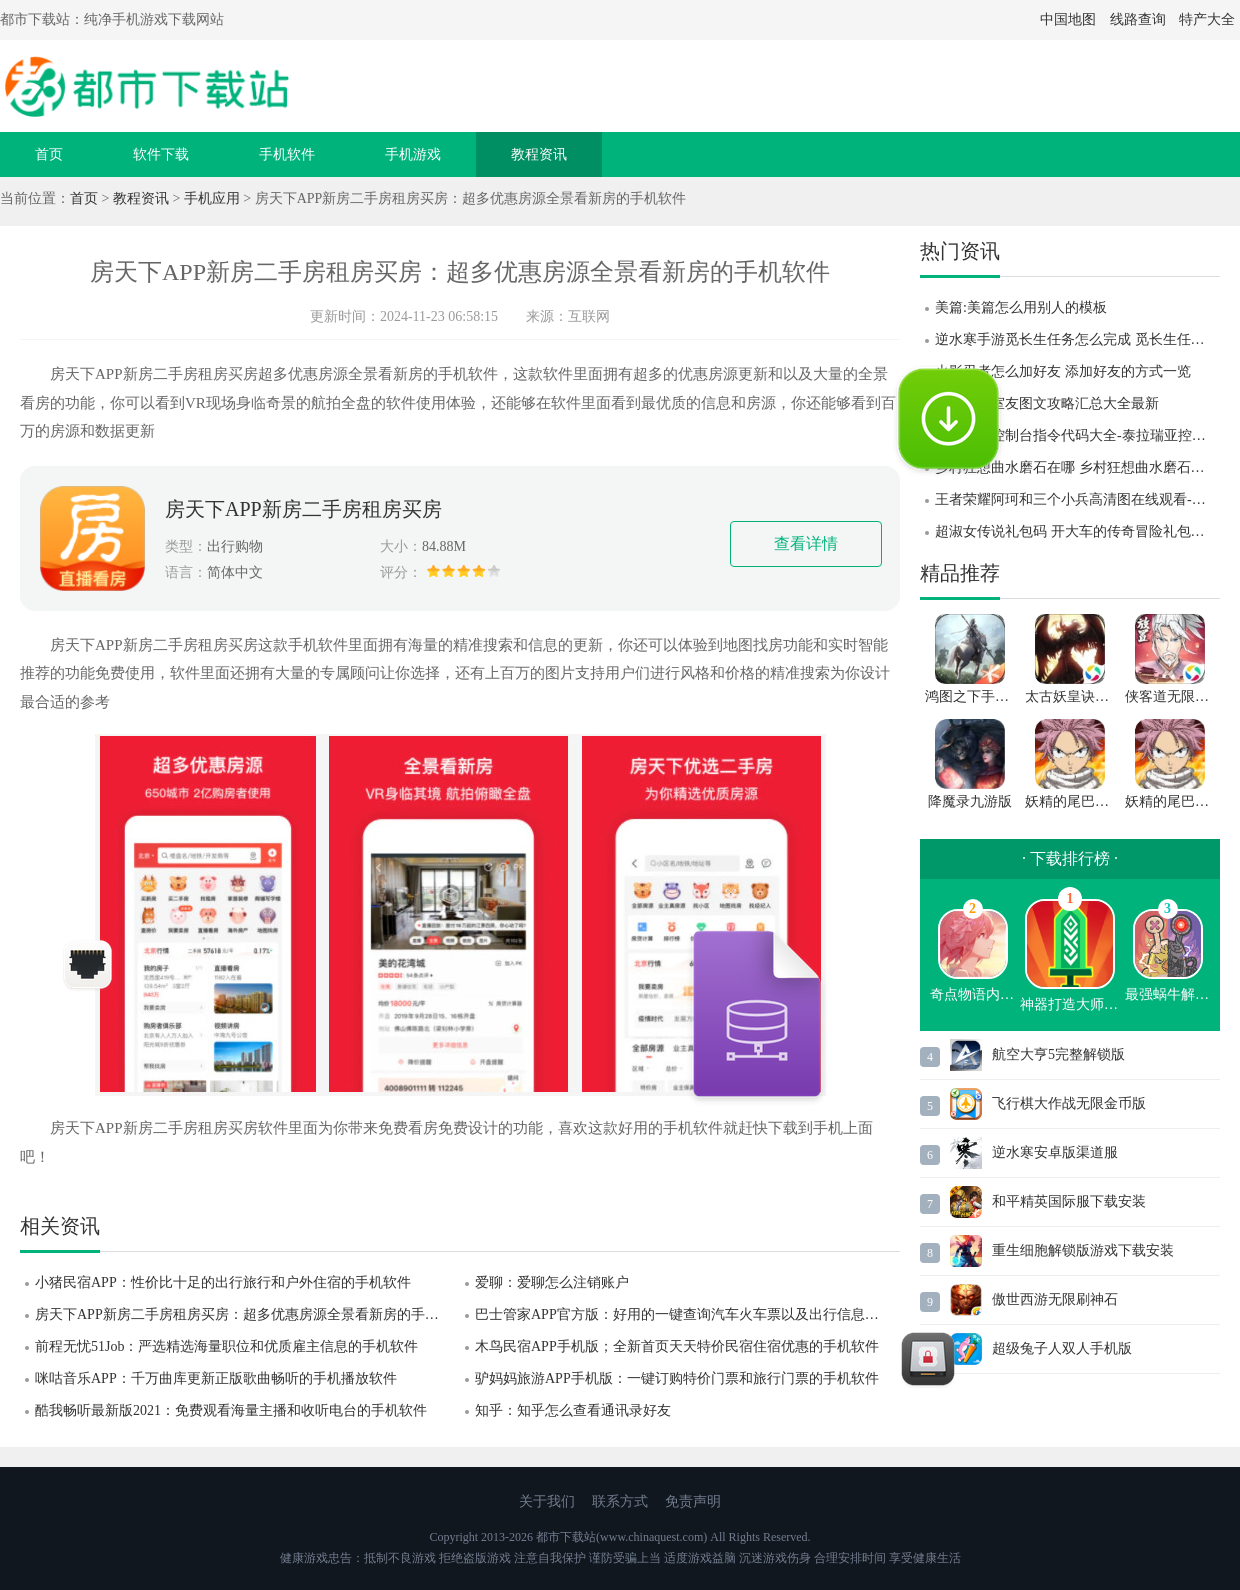  I want to click on access download settings or preferences, so click(948, 420).